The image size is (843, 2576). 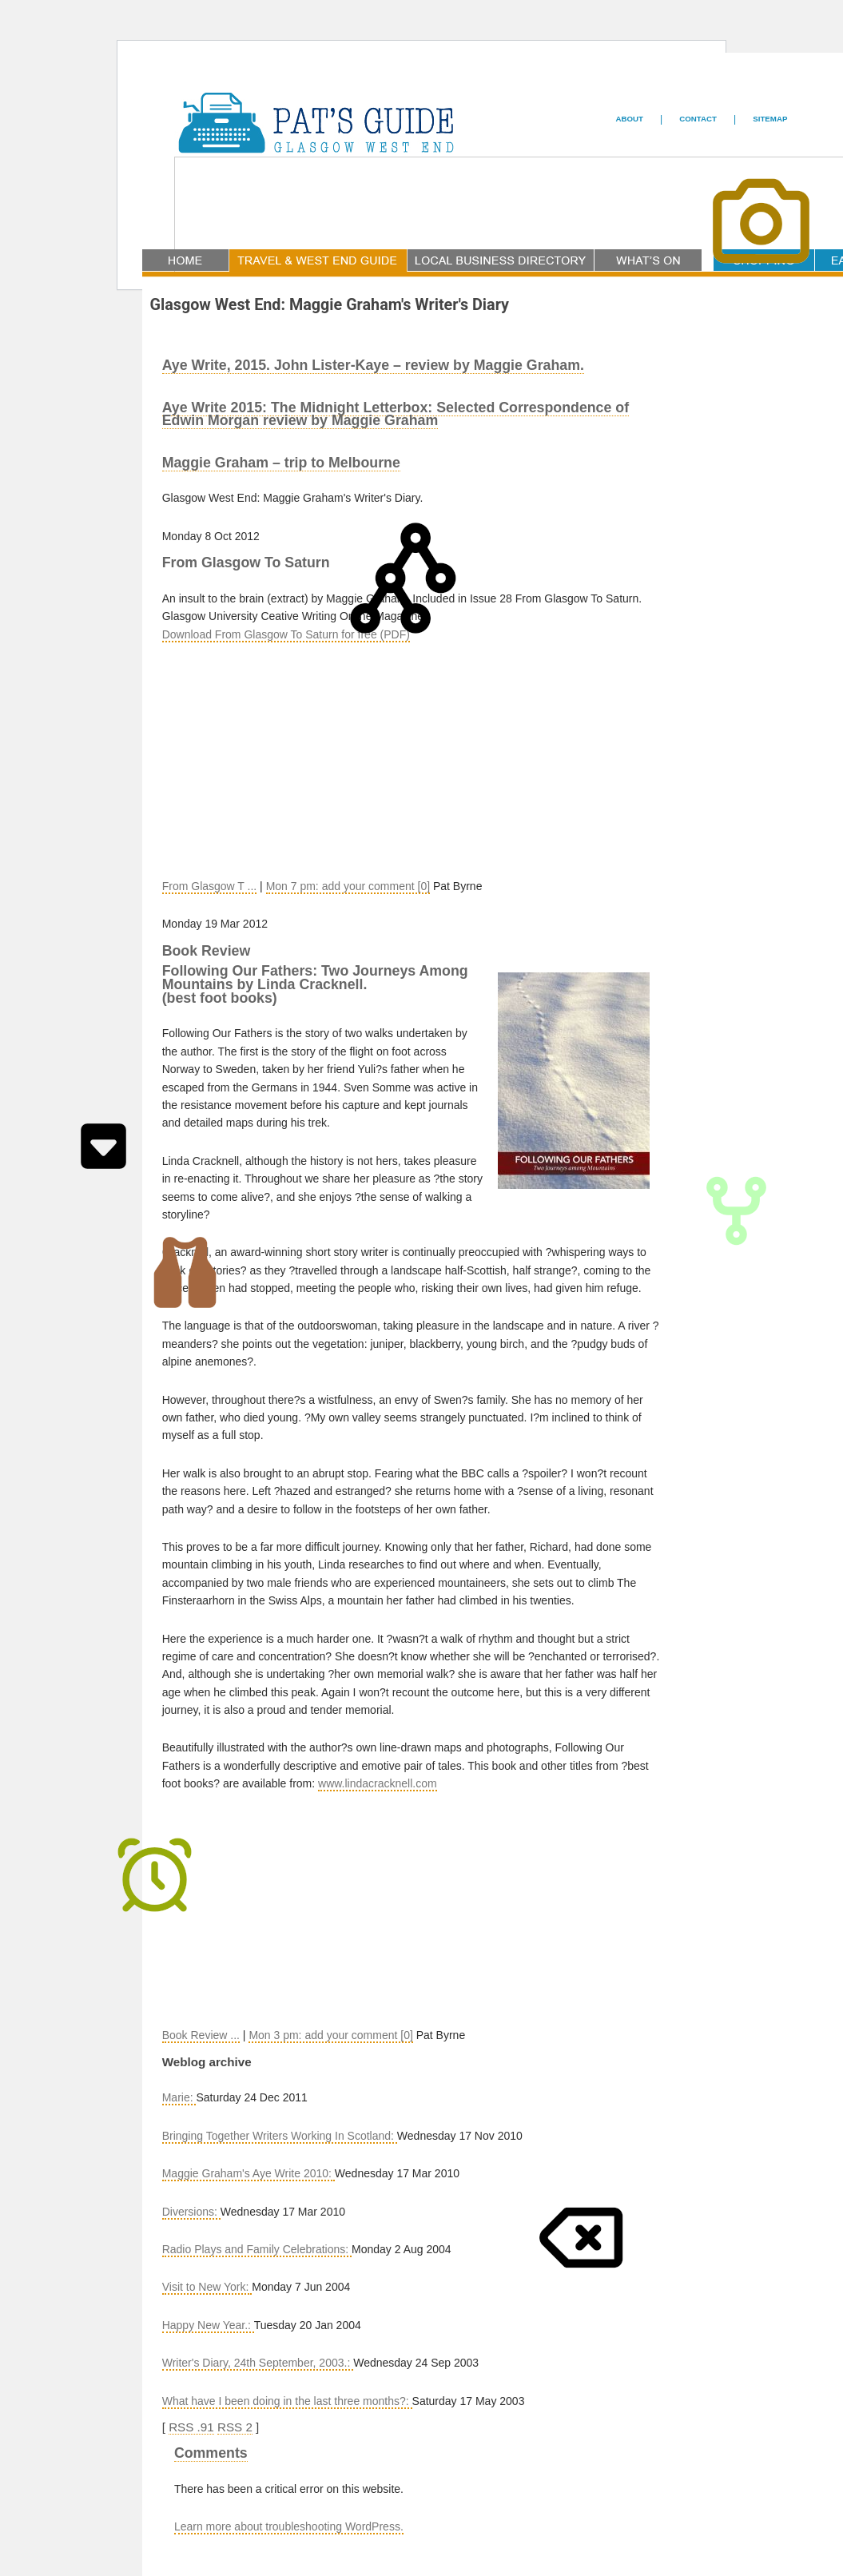 What do you see at coordinates (736, 1210) in the screenshot?
I see `view code branches or forks` at bounding box center [736, 1210].